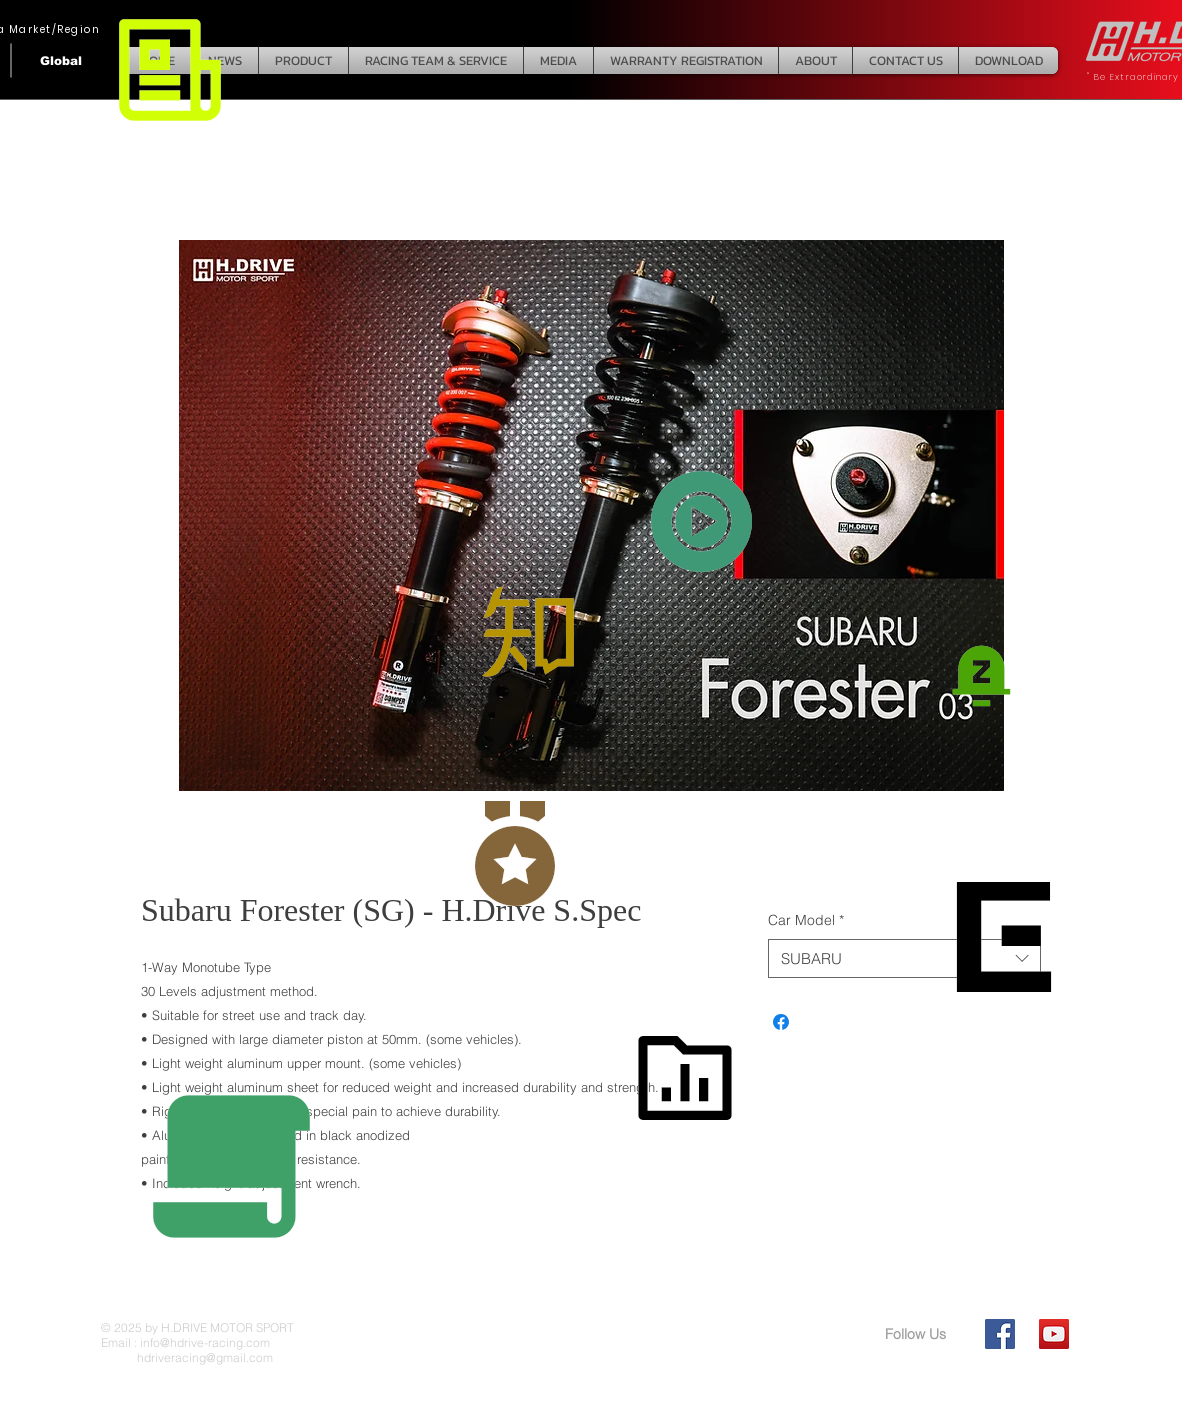 The width and height of the screenshot is (1182, 1416). What do you see at coordinates (528, 631) in the screenshot?
I see `open zhihu app` at bounding box center [528, 631].